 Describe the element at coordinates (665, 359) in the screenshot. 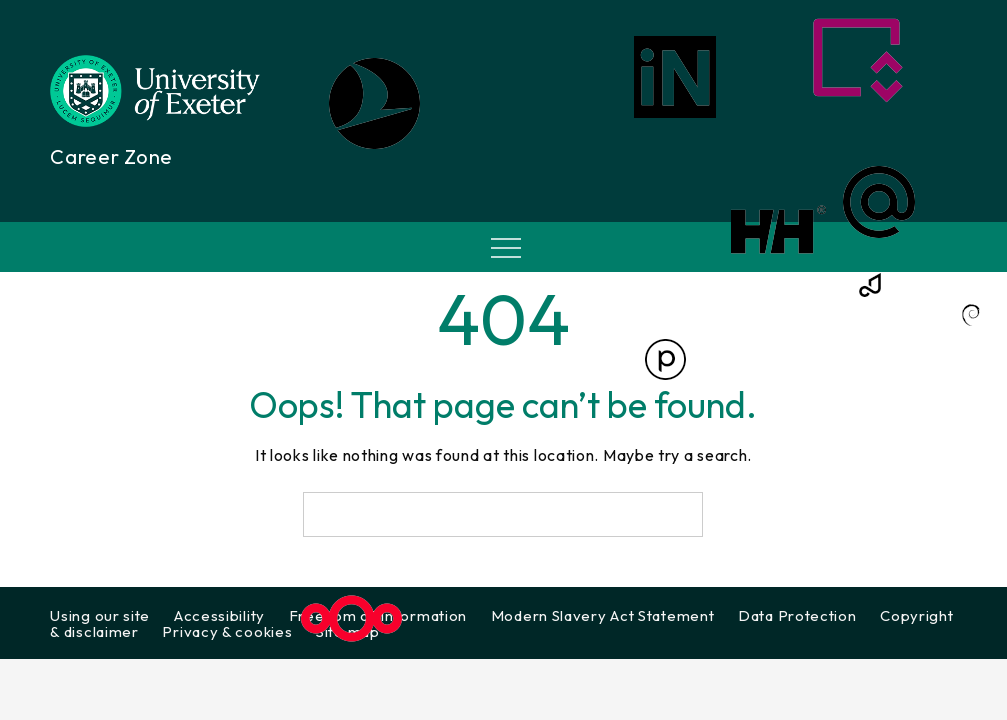

I see `planet logo` at that location.